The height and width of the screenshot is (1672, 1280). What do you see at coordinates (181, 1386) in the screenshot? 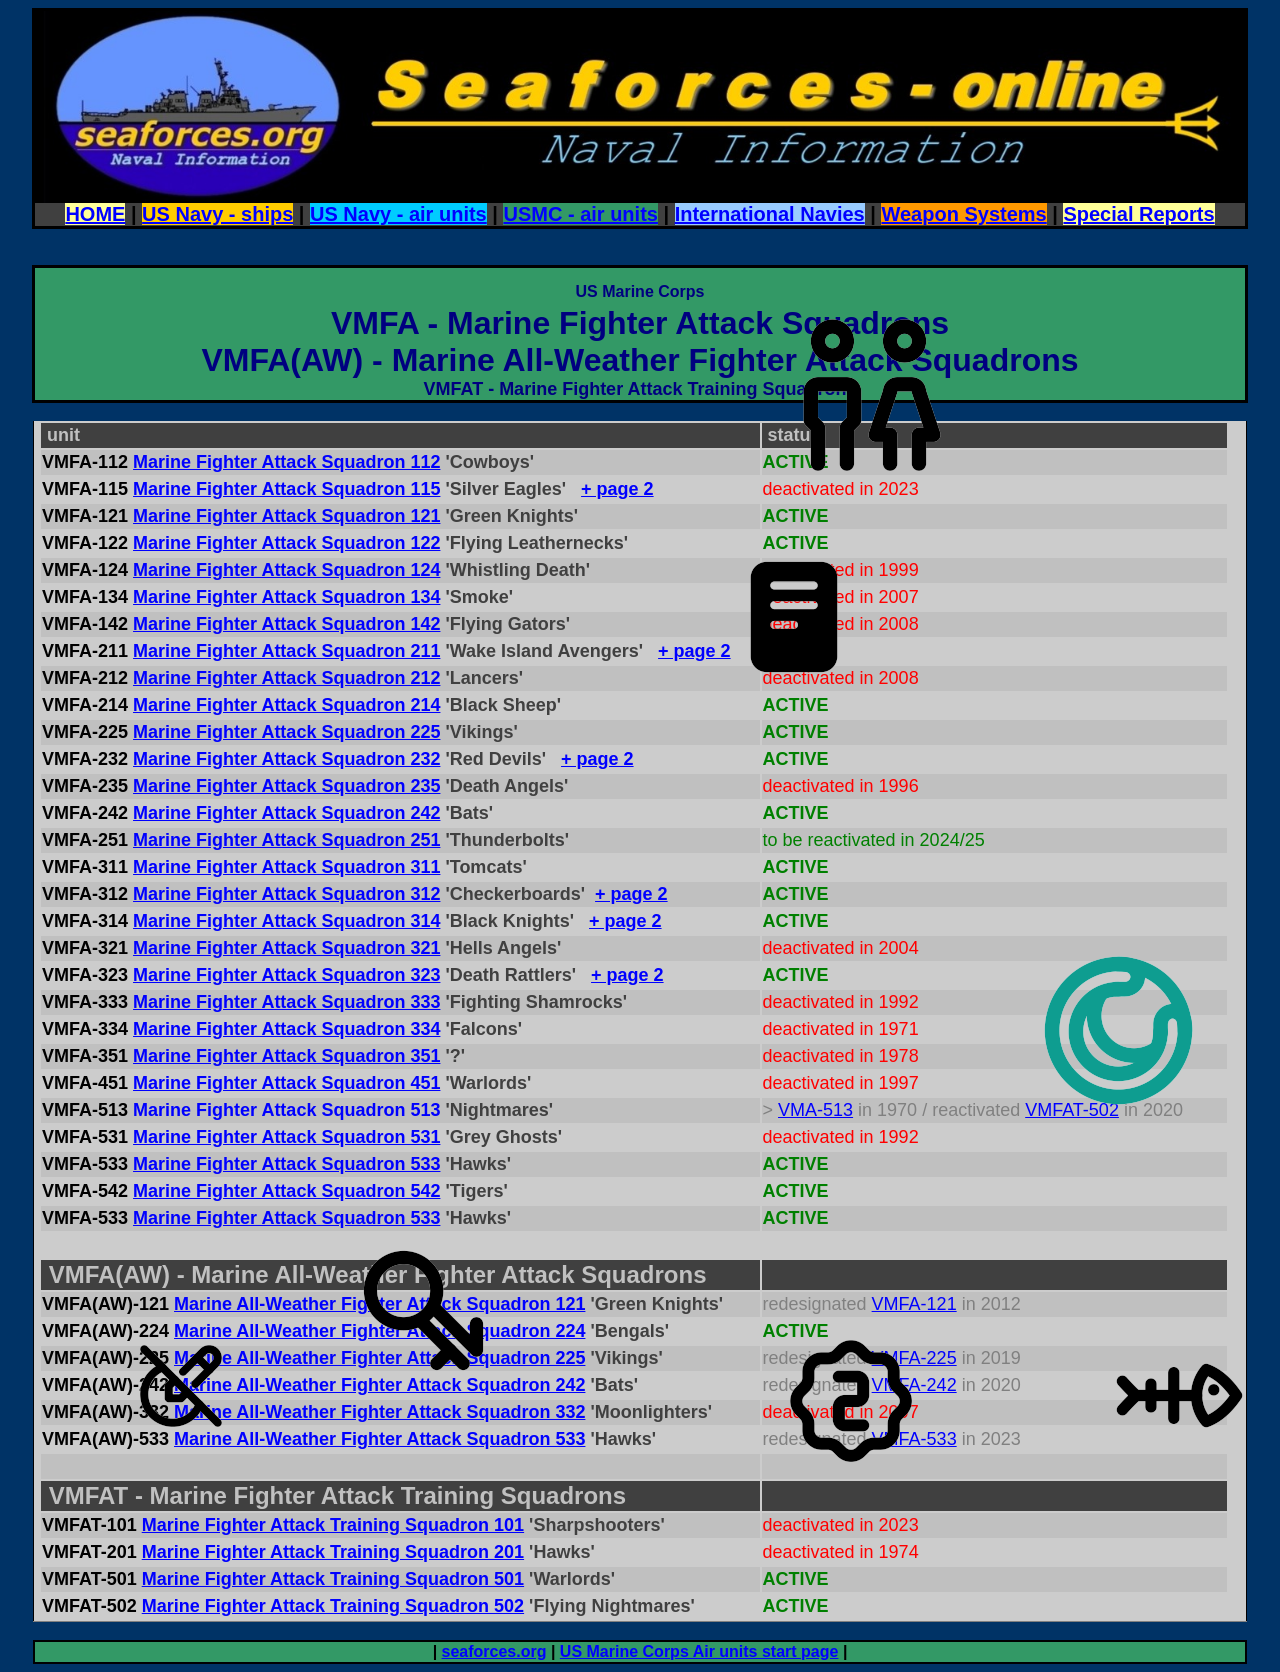
I see `editing is disabled or unavailable` at bounding box center [181, 1386].